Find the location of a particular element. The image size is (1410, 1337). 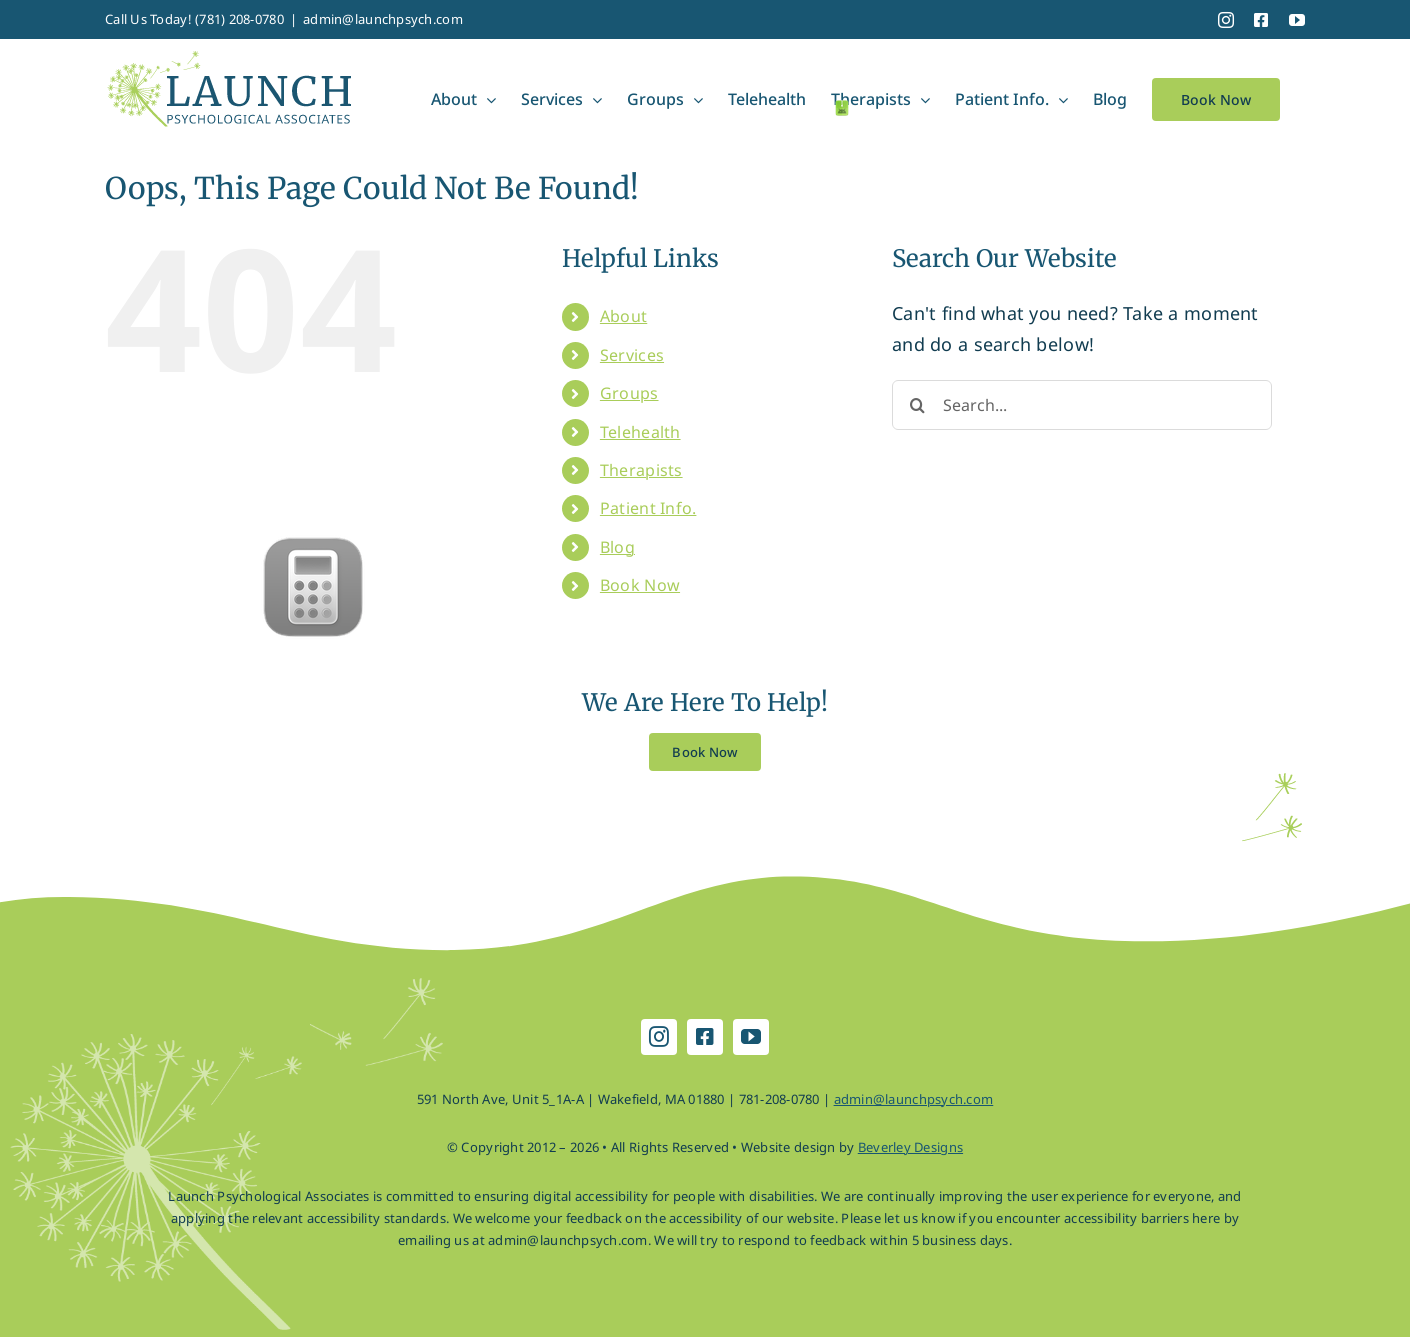

an android application package file (apk) is located at coordinates (842, 108).